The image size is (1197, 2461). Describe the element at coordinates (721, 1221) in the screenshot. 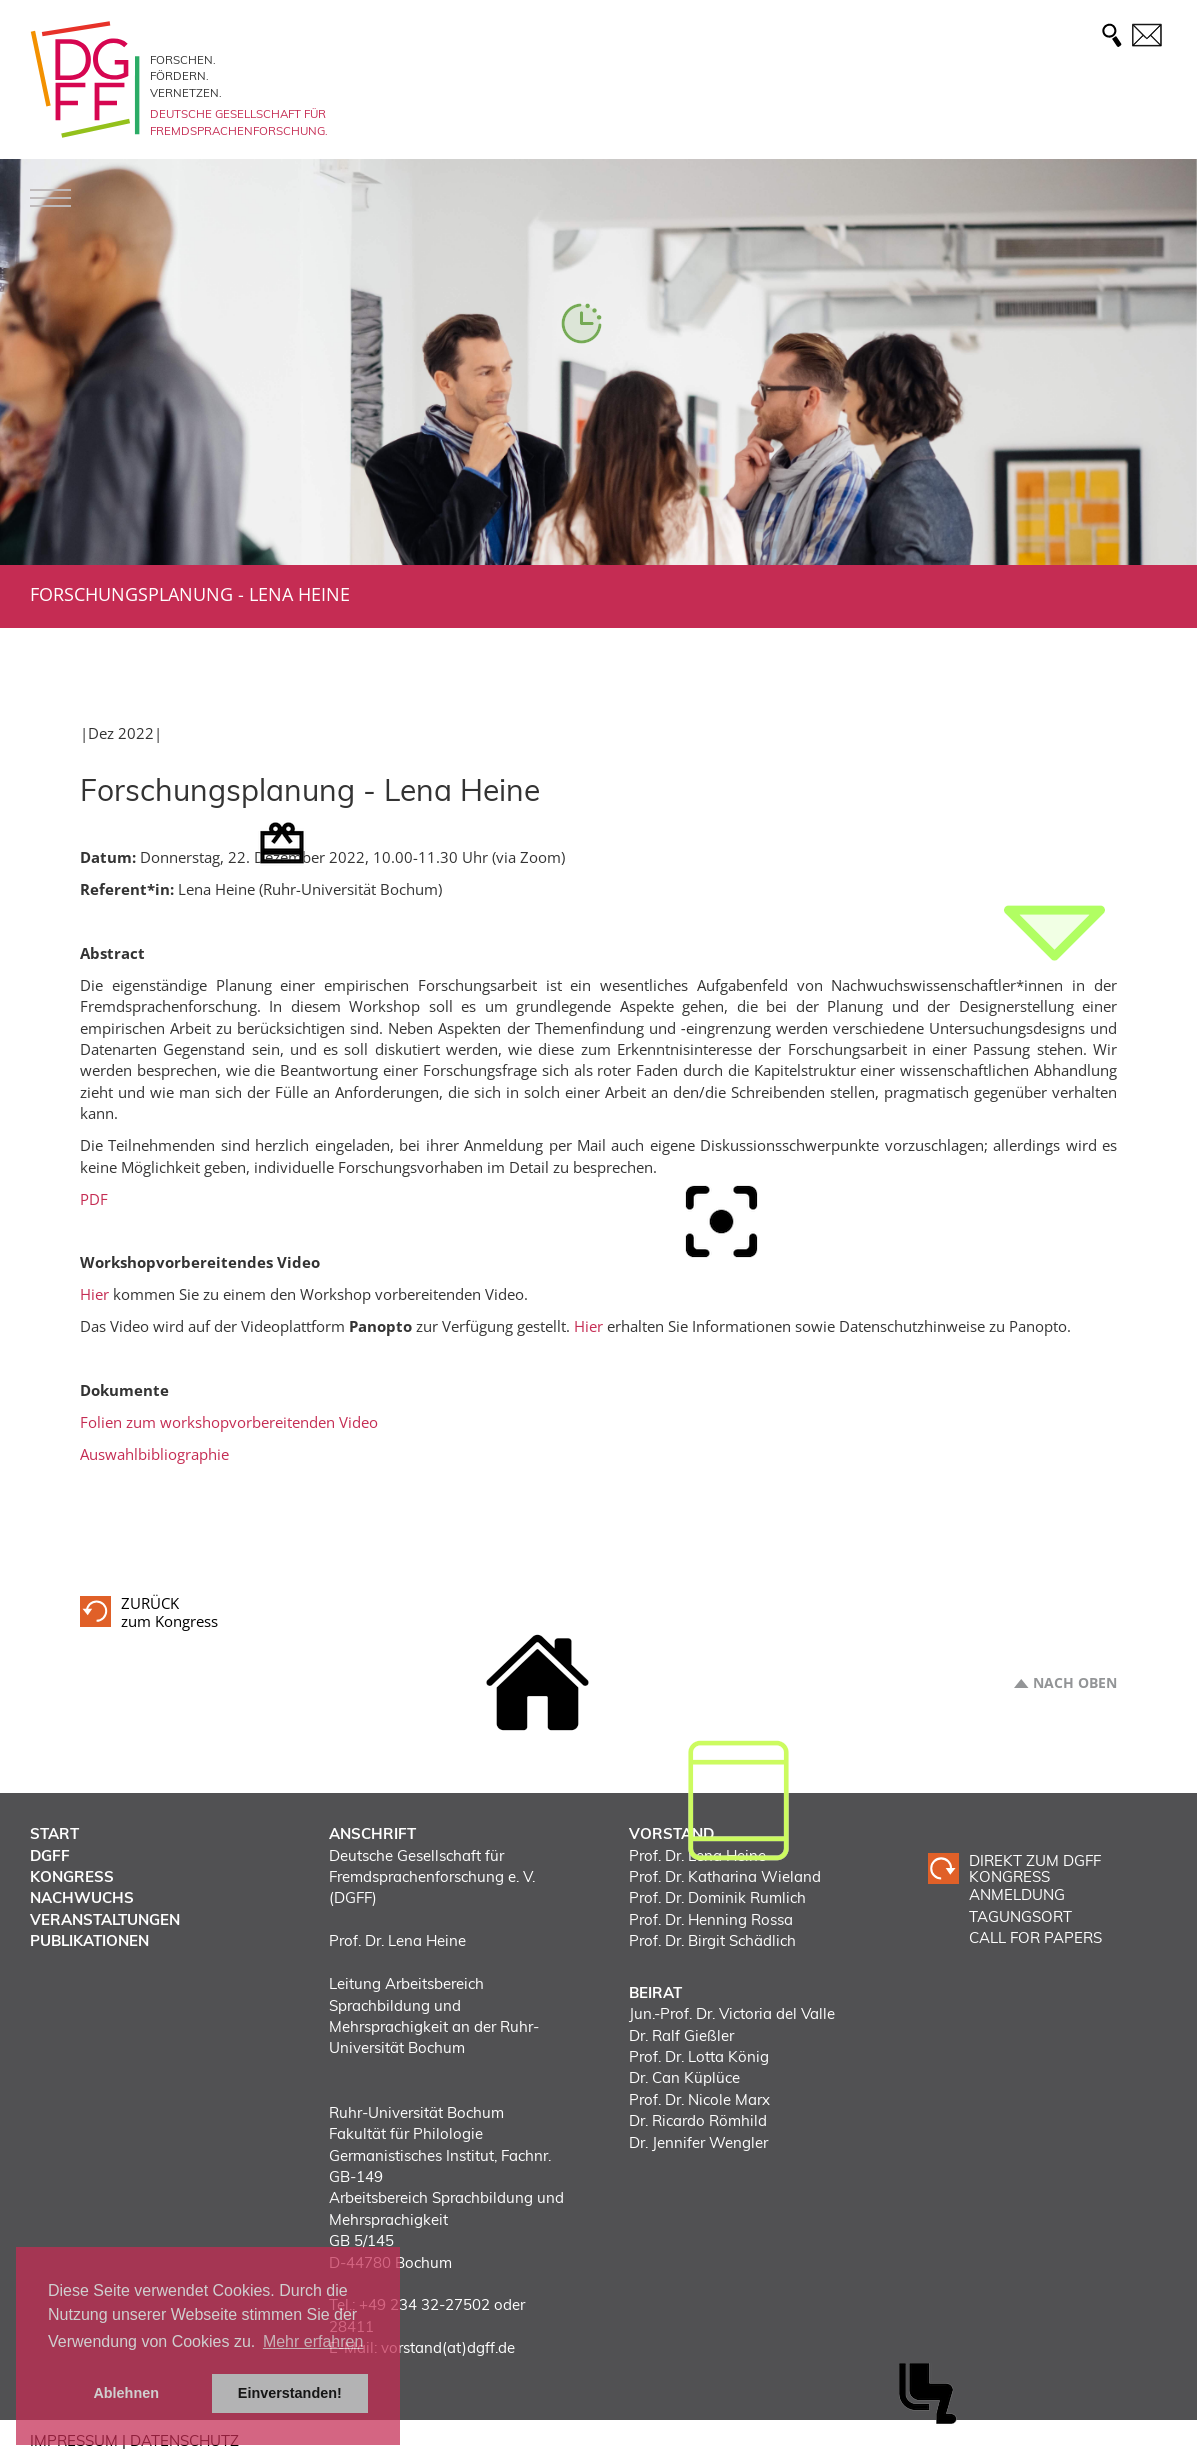

I see `tap to focus camera on center point` at that location.